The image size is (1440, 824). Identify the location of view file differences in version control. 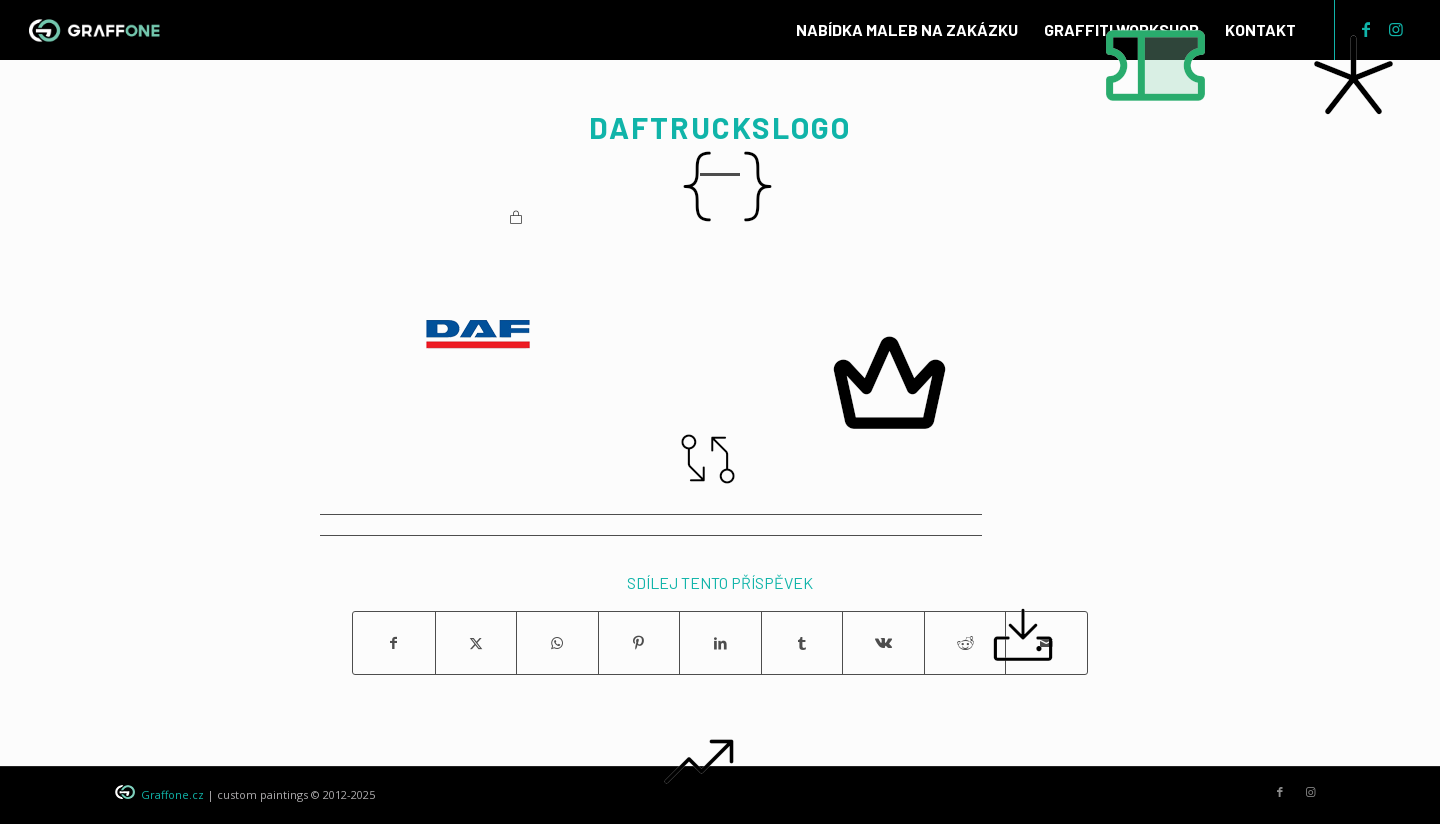
(708, 459).